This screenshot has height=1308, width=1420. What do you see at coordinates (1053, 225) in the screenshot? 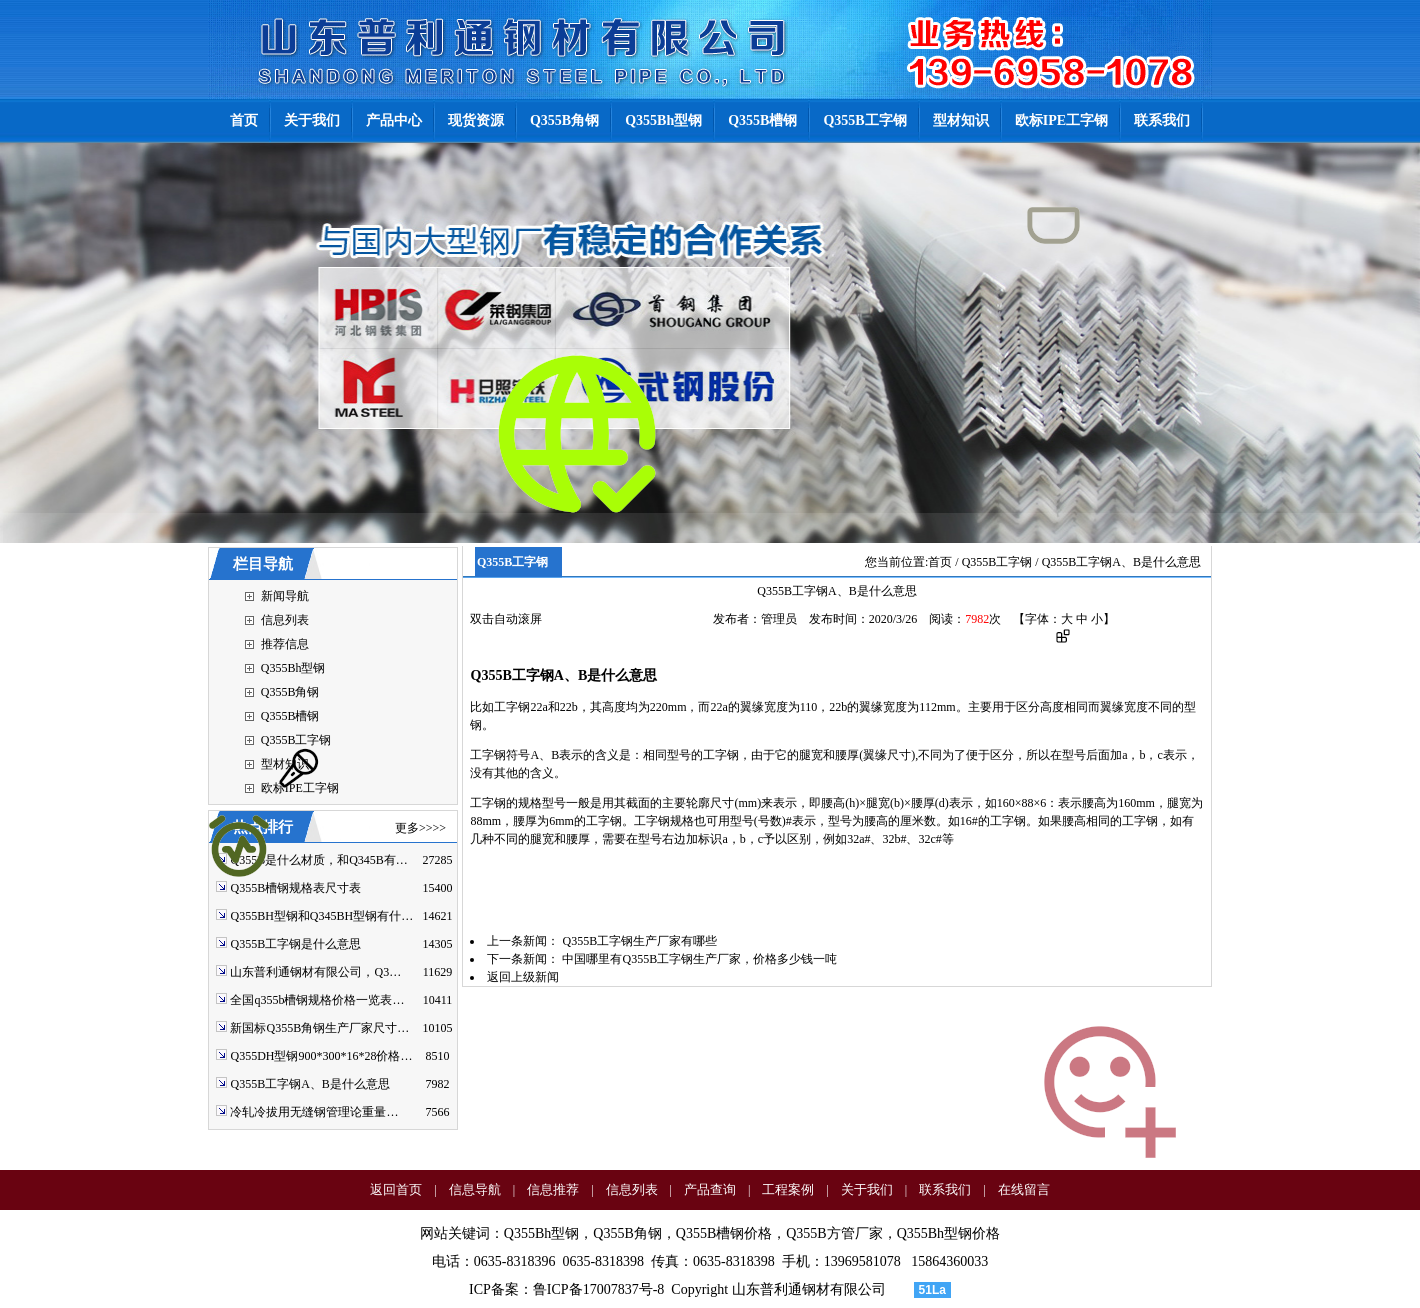
I see `container or card element with rounded bottom corners` at bounding box center [1053, 225].